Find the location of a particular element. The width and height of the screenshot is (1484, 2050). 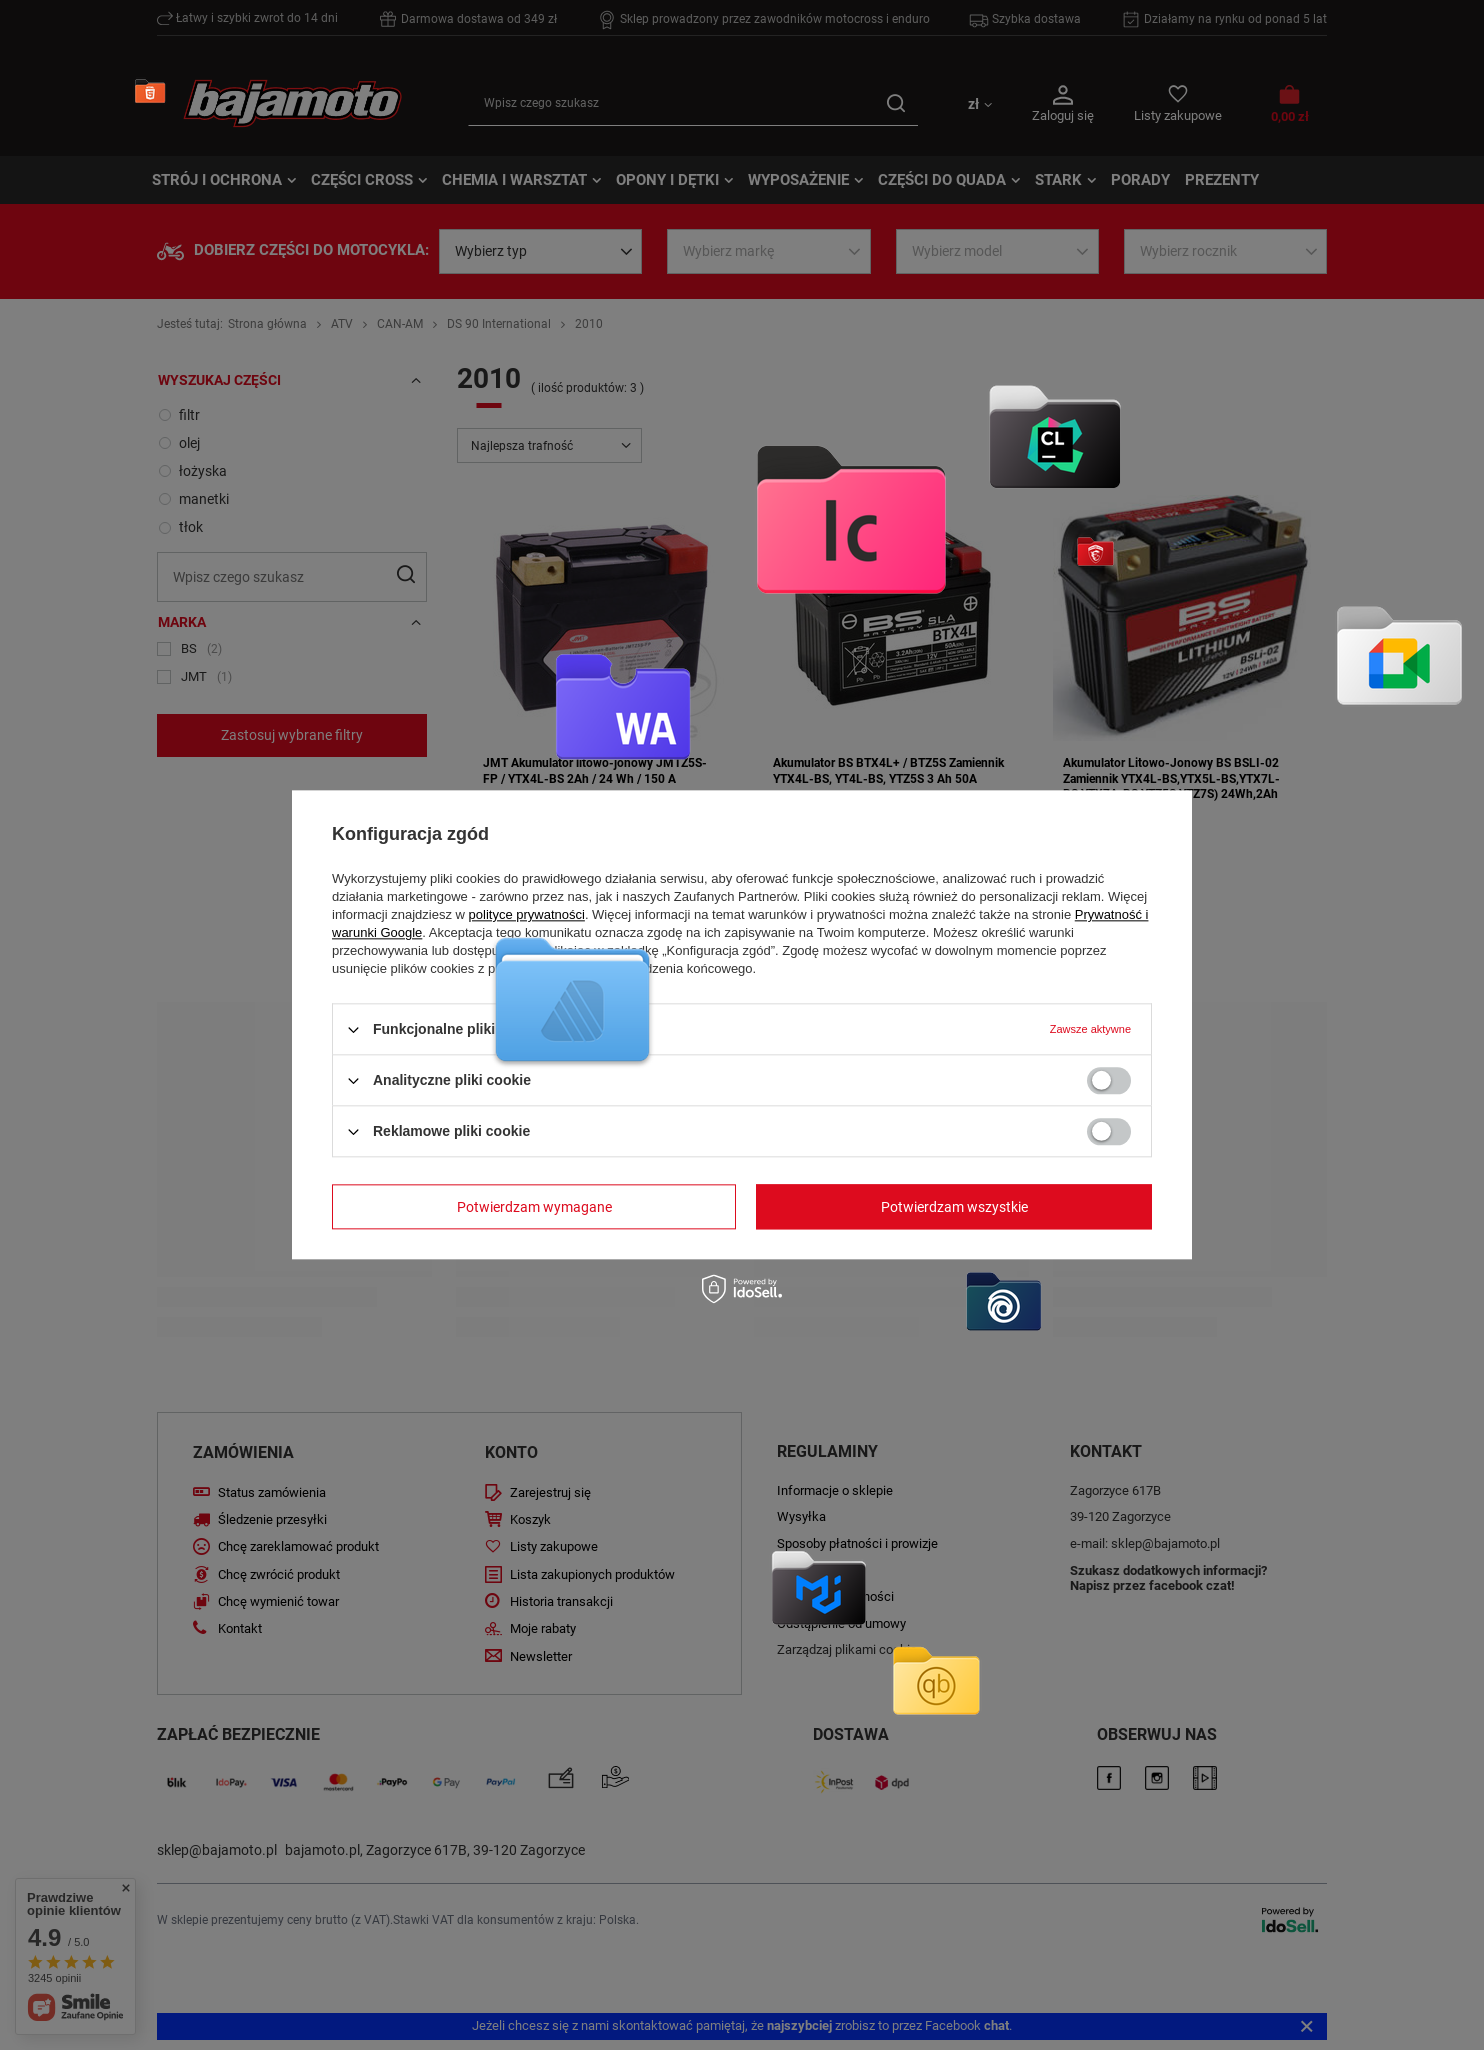

open folder containing MSI software or drivers is located at coordinates (1095, 552).